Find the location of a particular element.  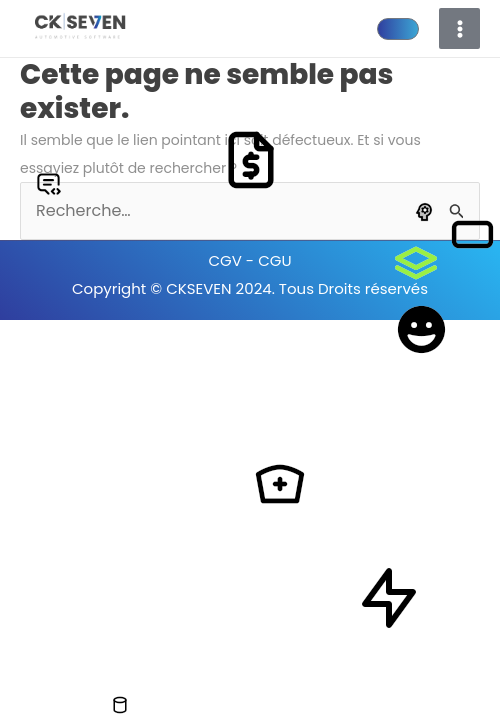

supabase logo - open source database platform is located at coordinates (389, 598).